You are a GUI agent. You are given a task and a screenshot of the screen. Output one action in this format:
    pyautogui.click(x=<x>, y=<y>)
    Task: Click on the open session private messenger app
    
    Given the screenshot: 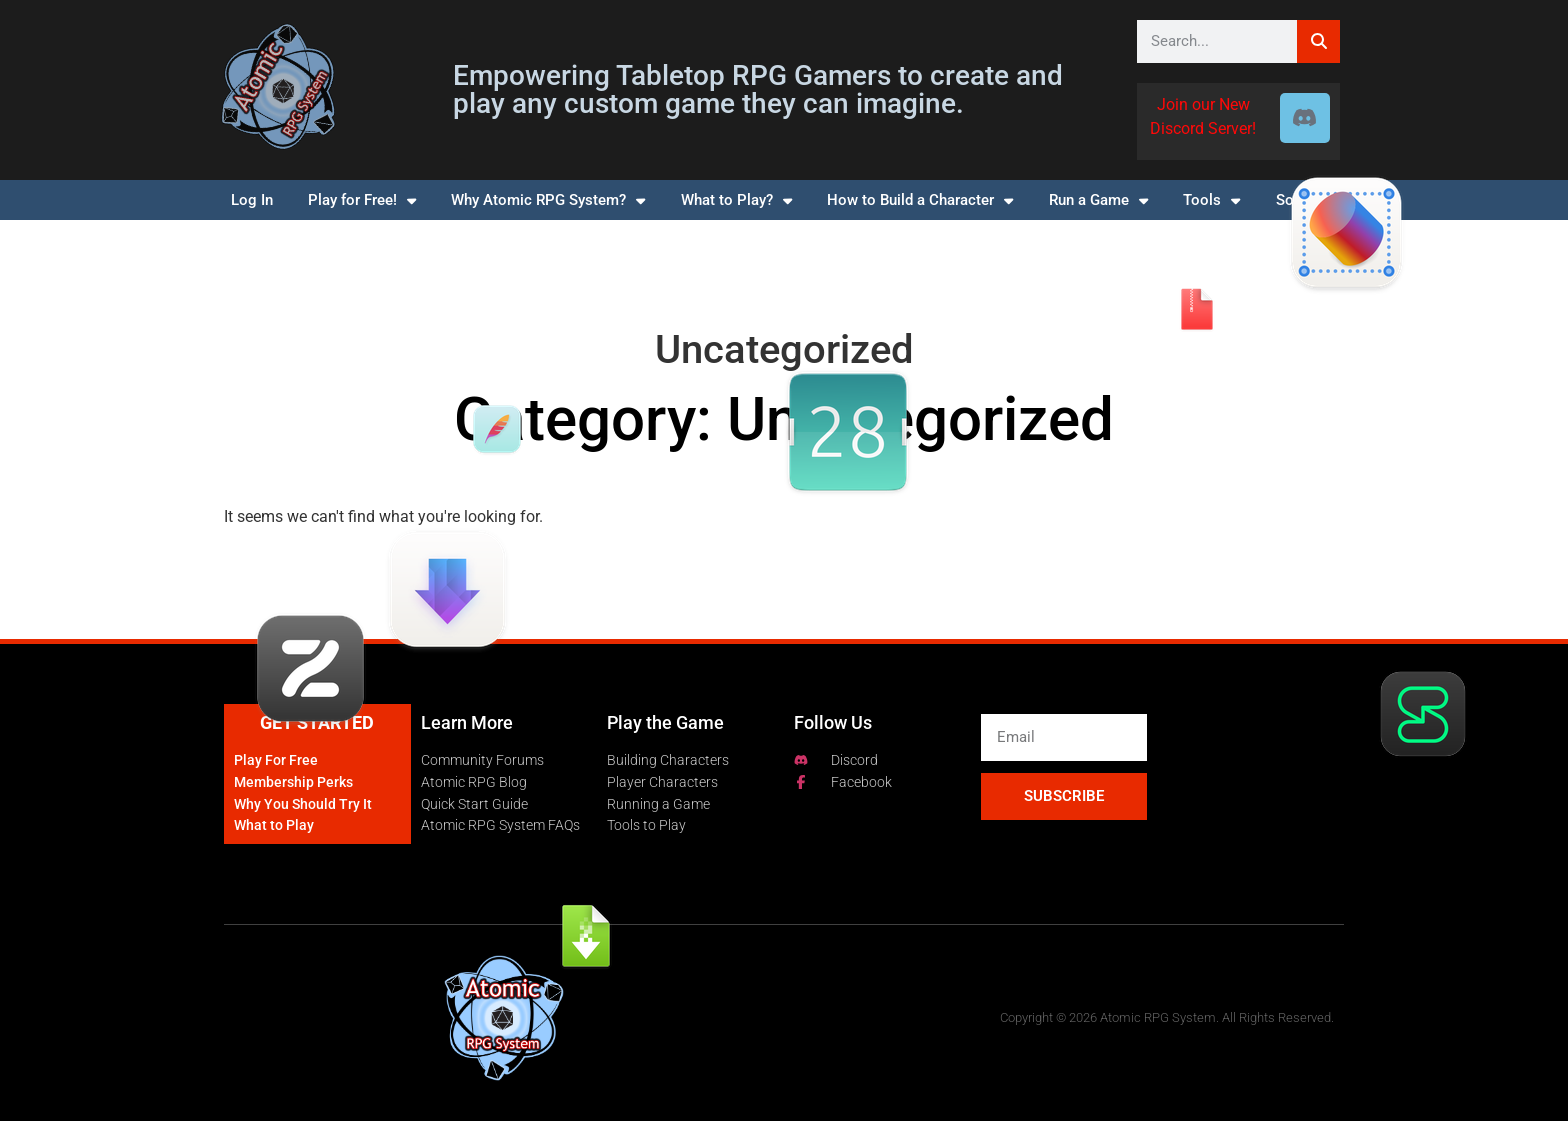 What is the action you would take?
    pyautogui.click(x=1423, y=714)
    